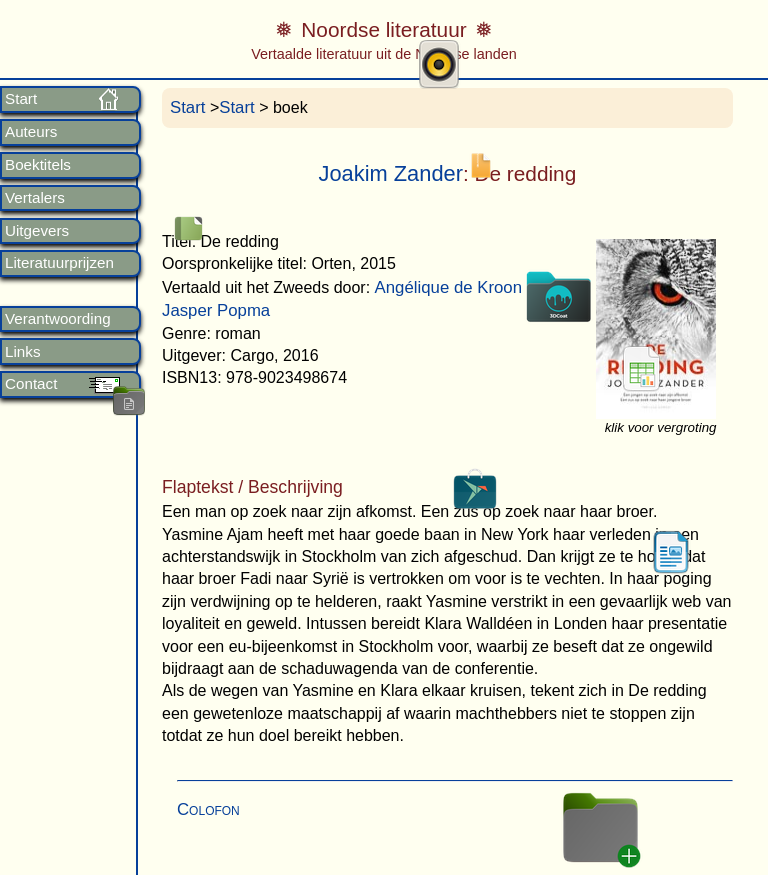 The height and width of the screenshot is (875, 768). I want to click on open 3D Coat project files folder, so click(558, 298).